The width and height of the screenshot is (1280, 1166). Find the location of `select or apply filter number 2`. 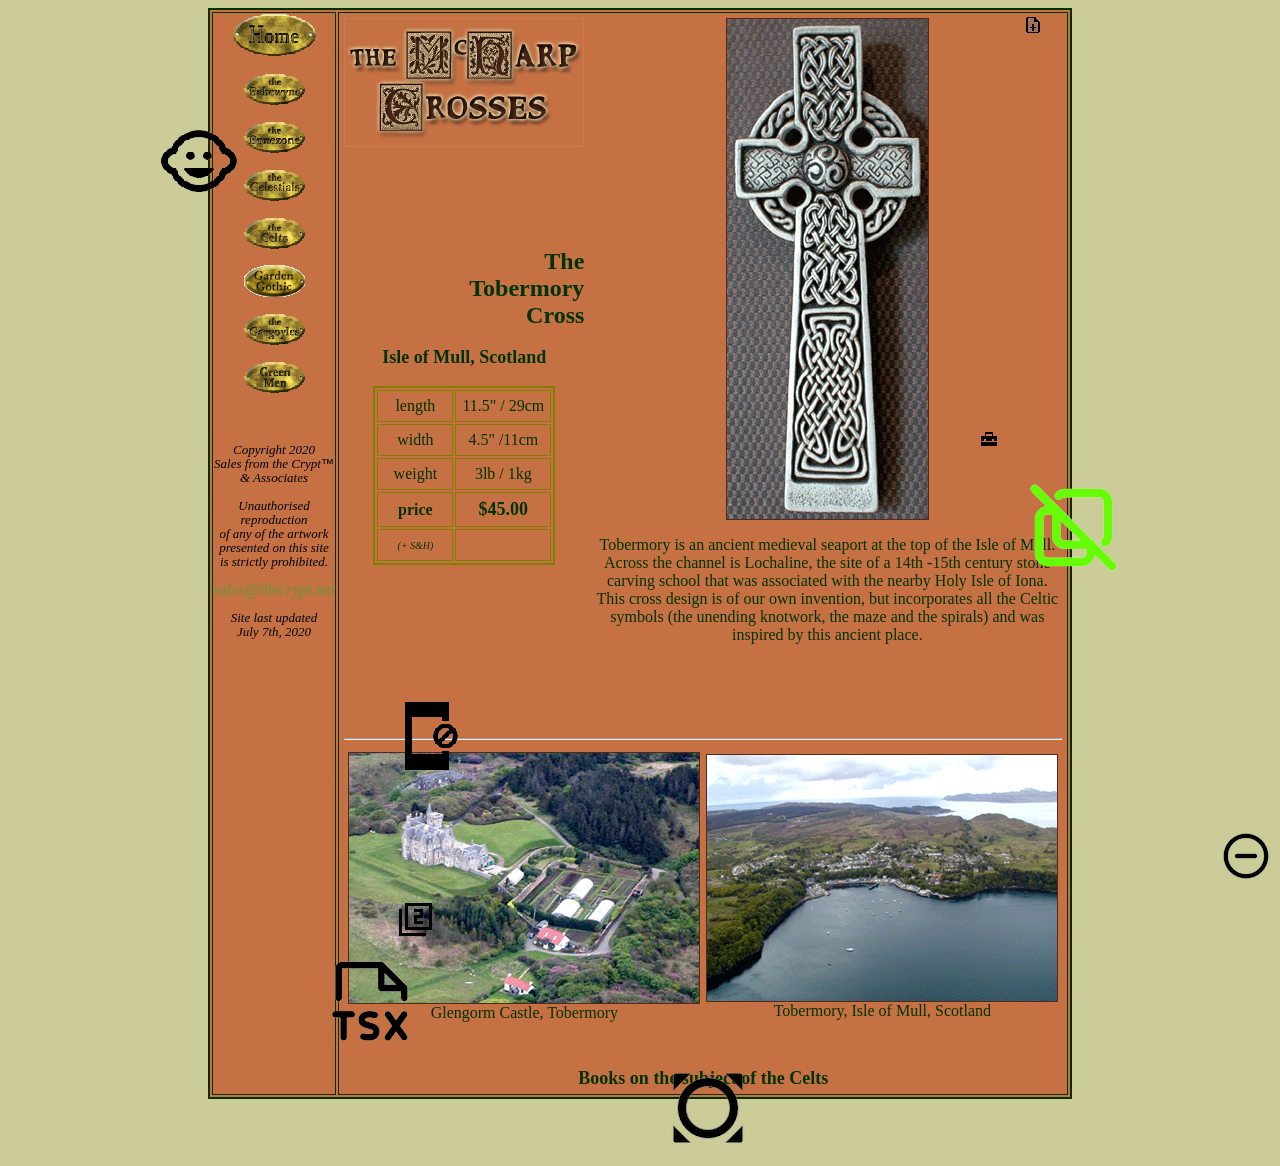

select or apply filter number 2 is located at coordinates (415, 919).